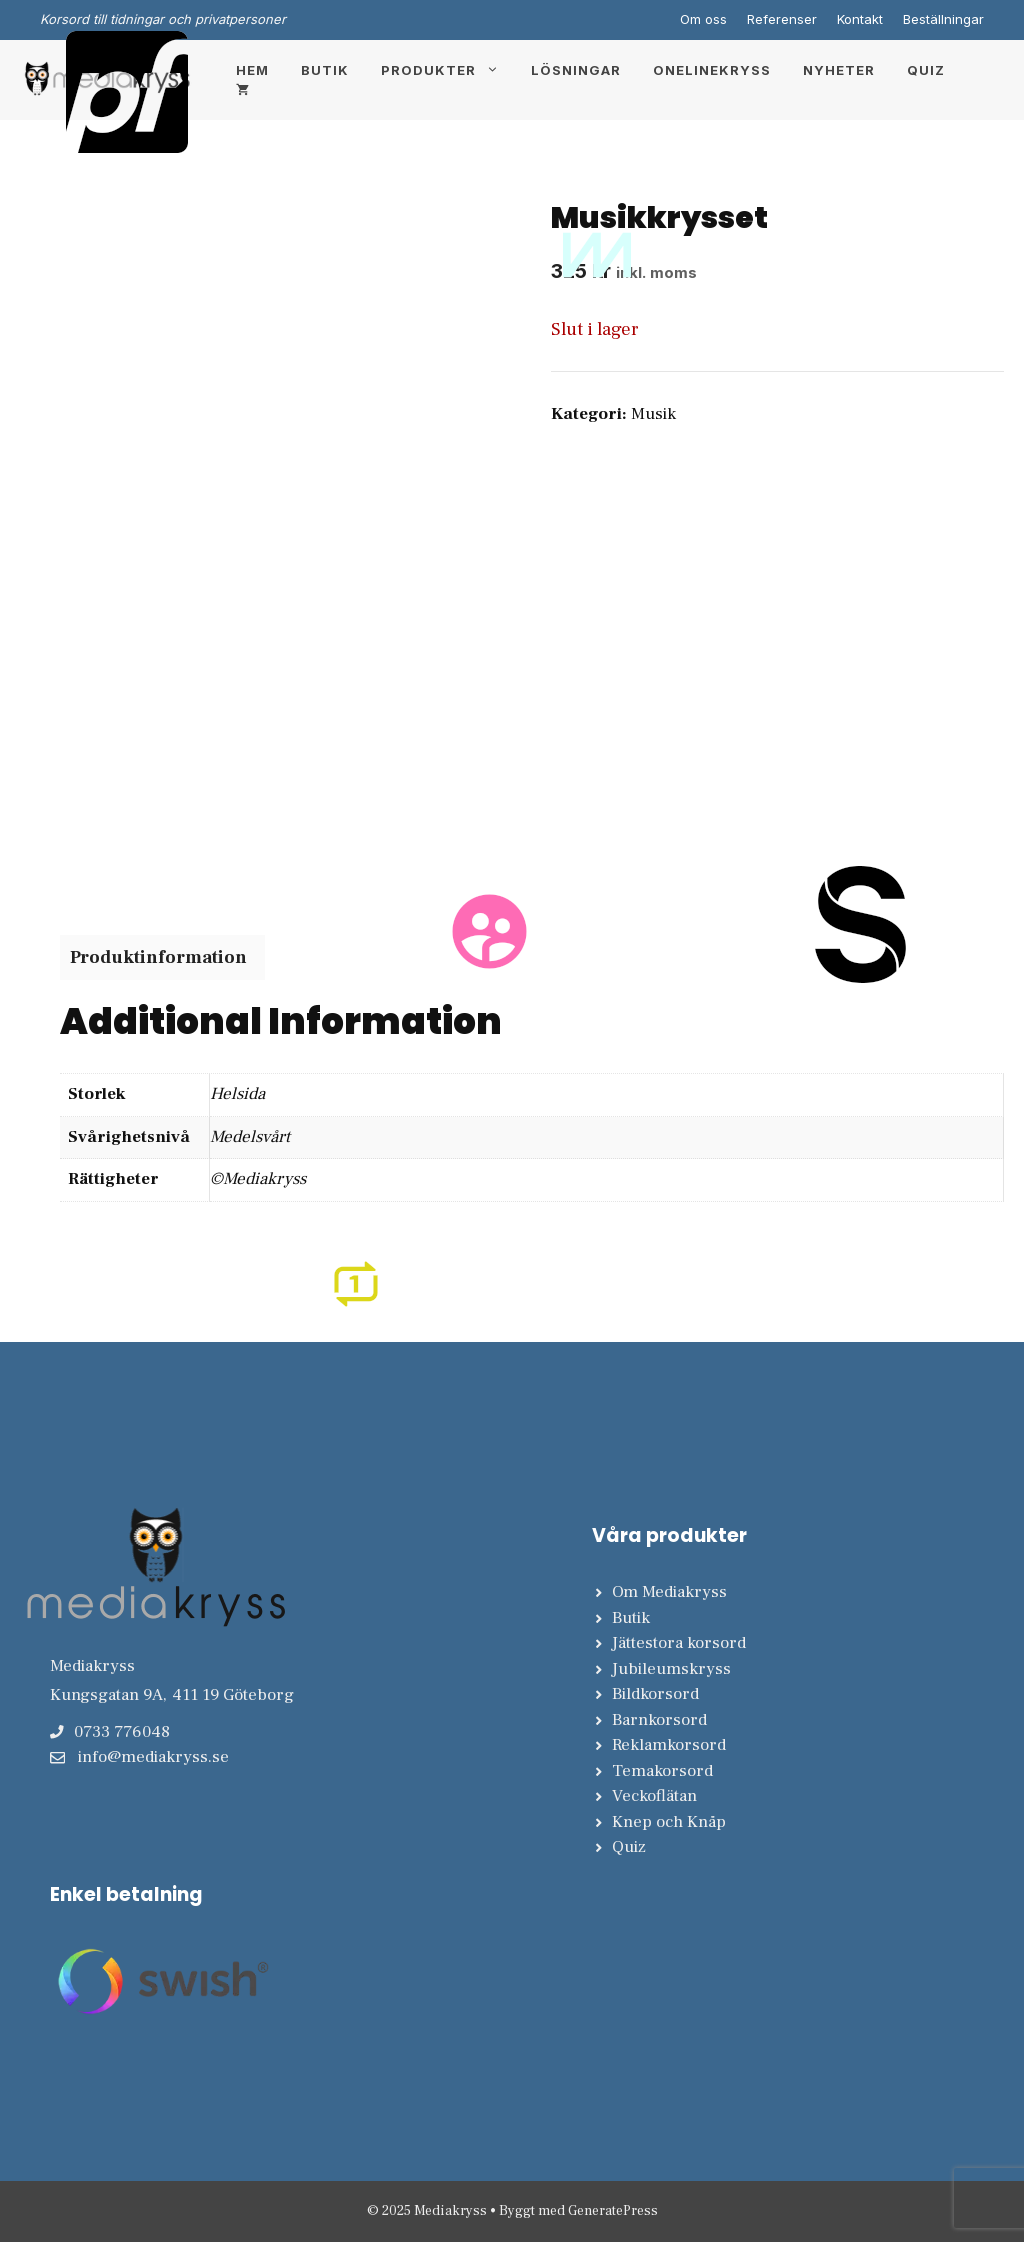 This screenshot has width=1024, height=2242. What do you see at coordinates (597, 255) in the screenshot?
I see `open ChartMogul analytics dashboard` at bounding box center [597, 255].